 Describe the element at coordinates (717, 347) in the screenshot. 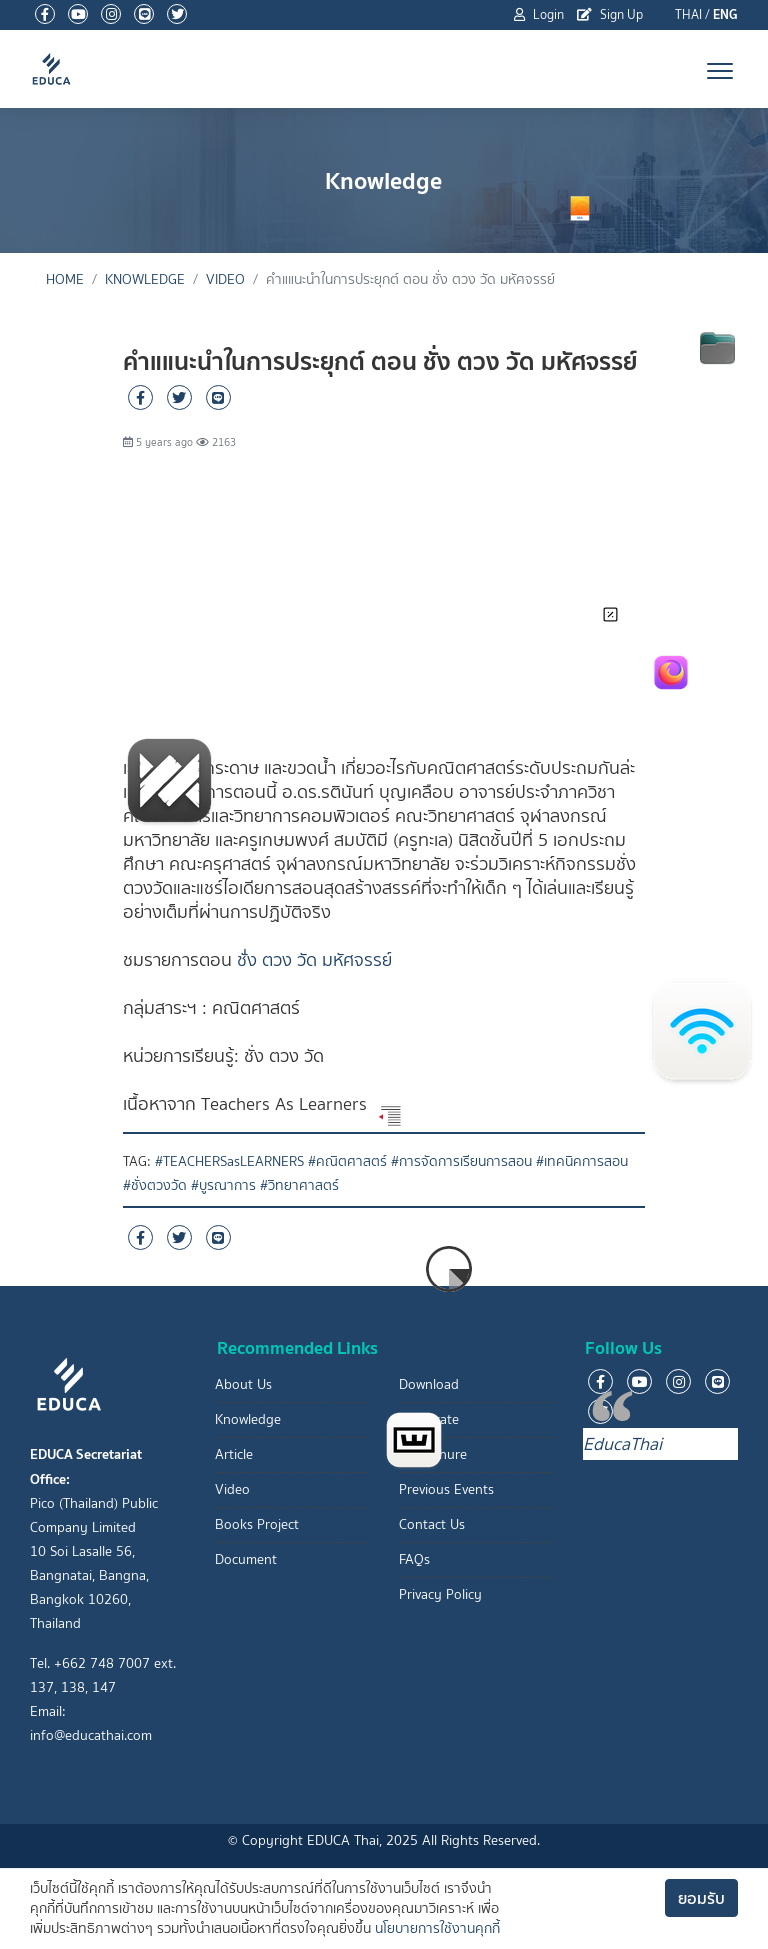

I see `indicates a valid drop target for moving files into this folder` at that location.